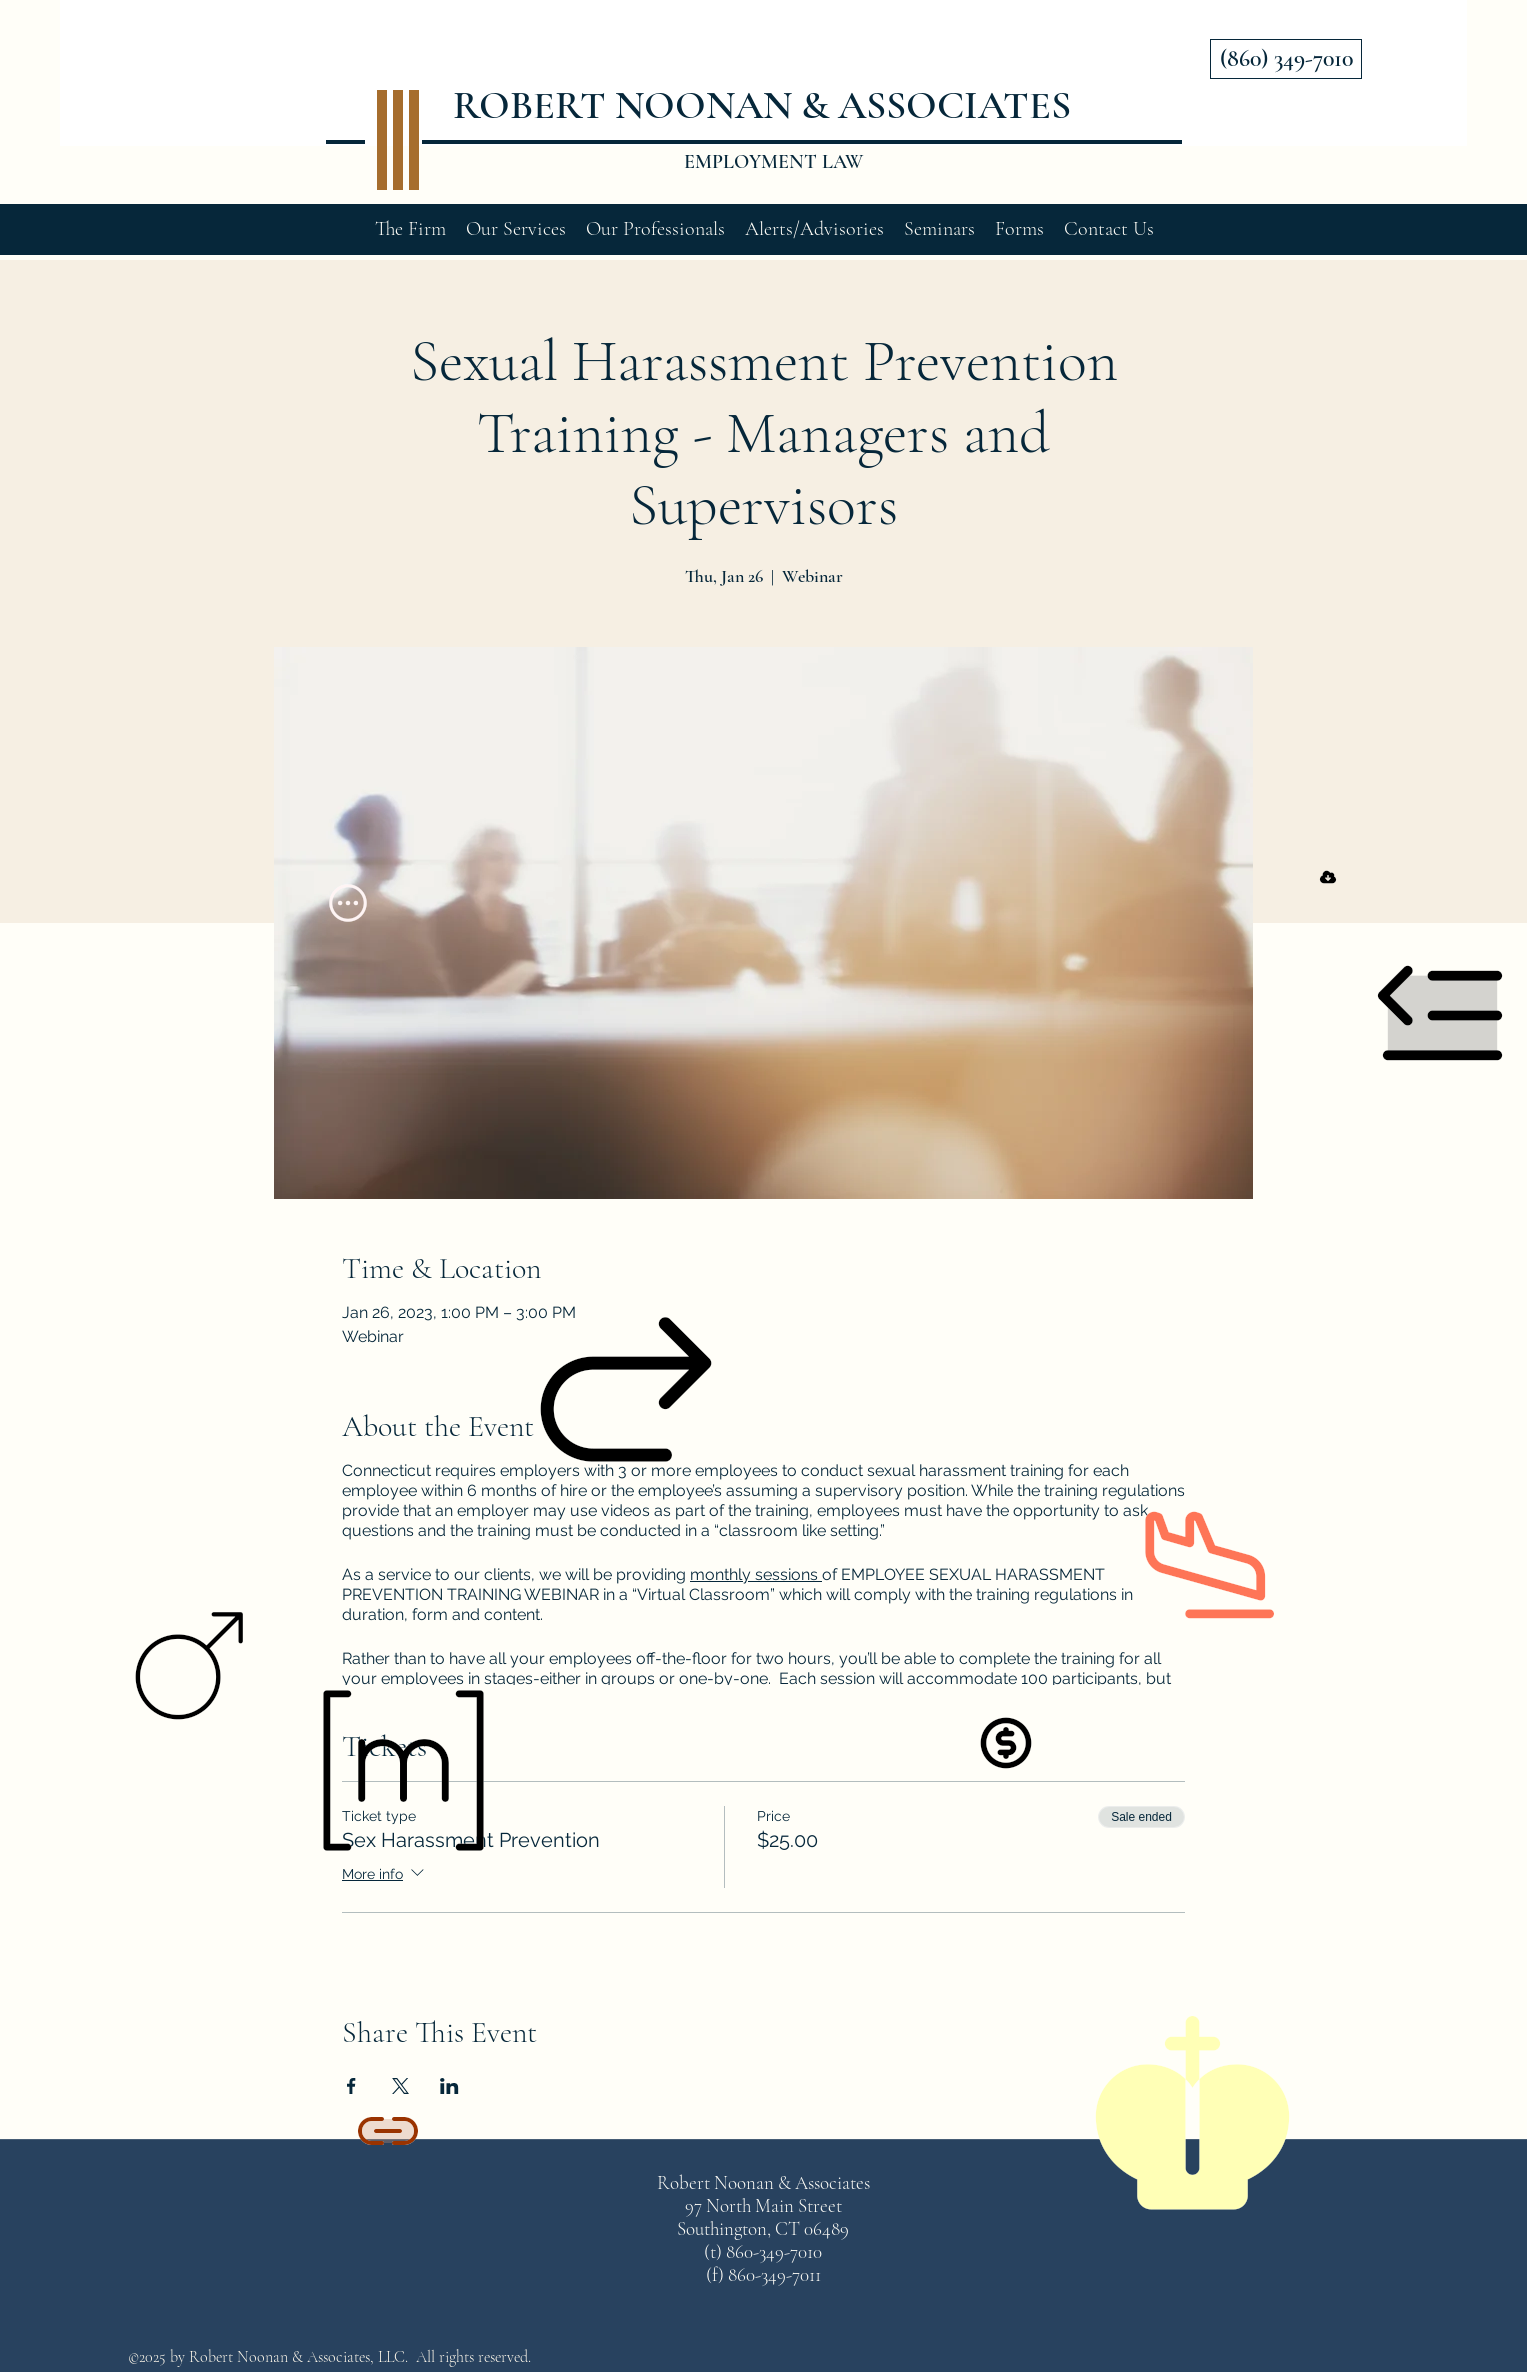  What do you see at coordinates (191, 1663) in the screenshot?
I see `indicates male gender selection` at bounding box center [191, 1663].